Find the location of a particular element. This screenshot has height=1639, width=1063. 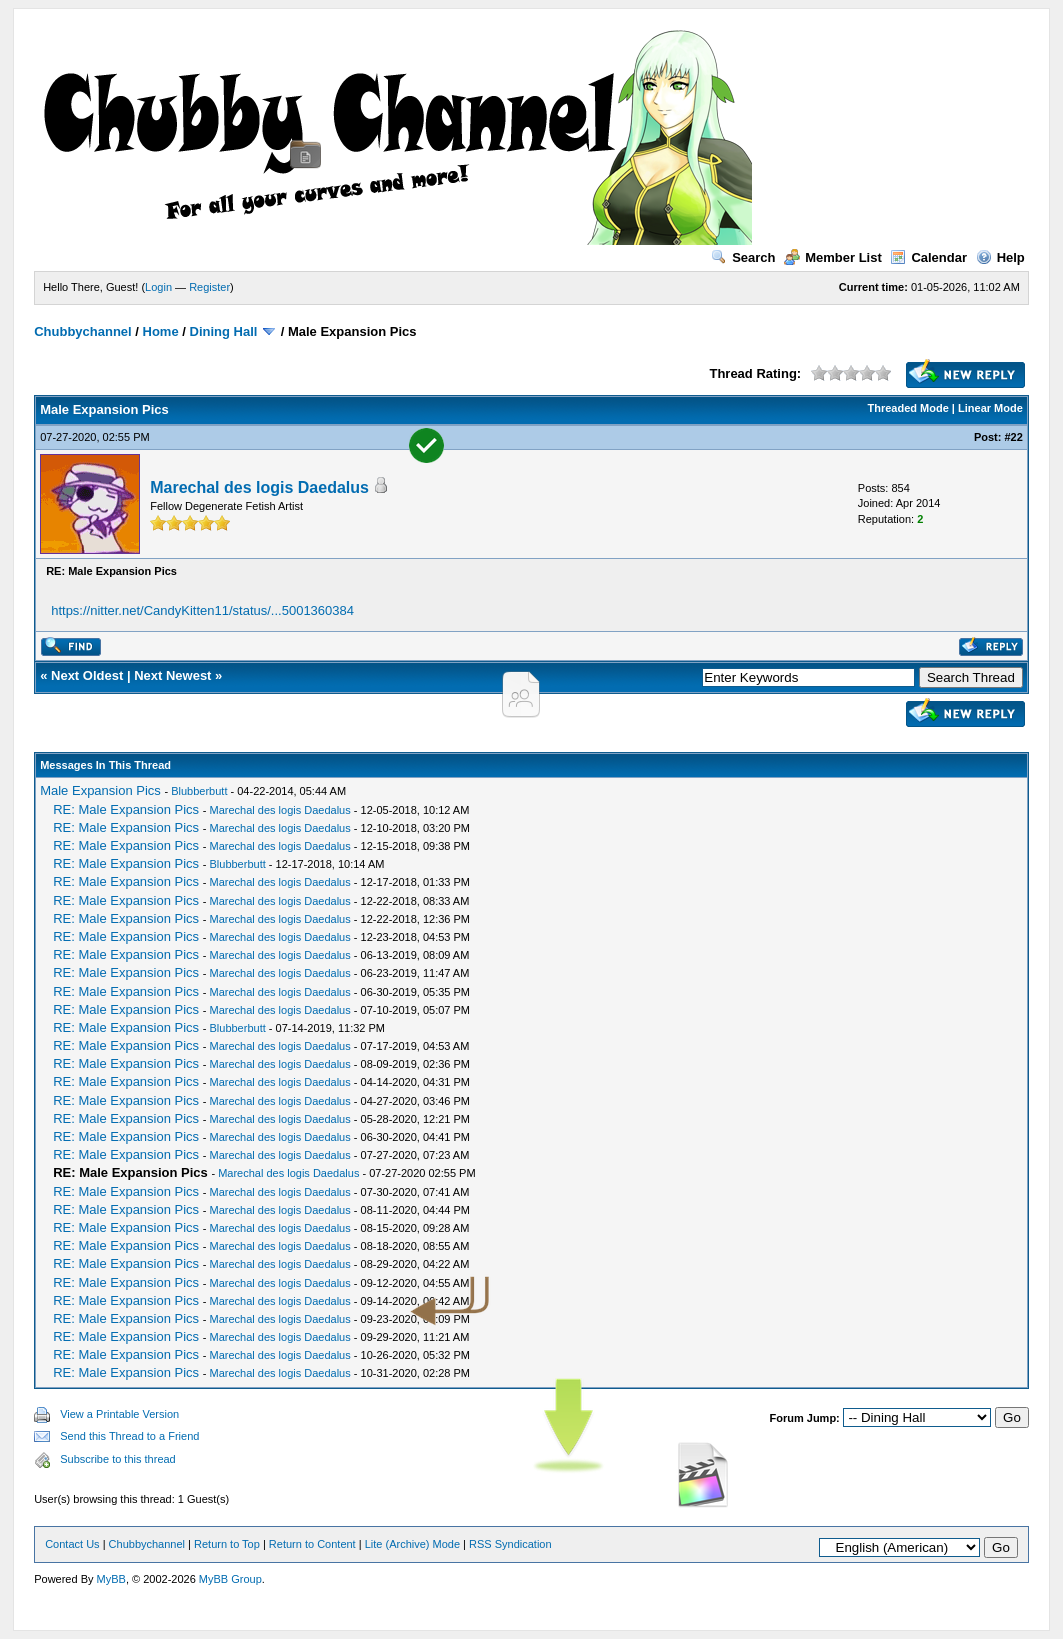

indicates an authors or contributors file is located at coordinates (521, 694).